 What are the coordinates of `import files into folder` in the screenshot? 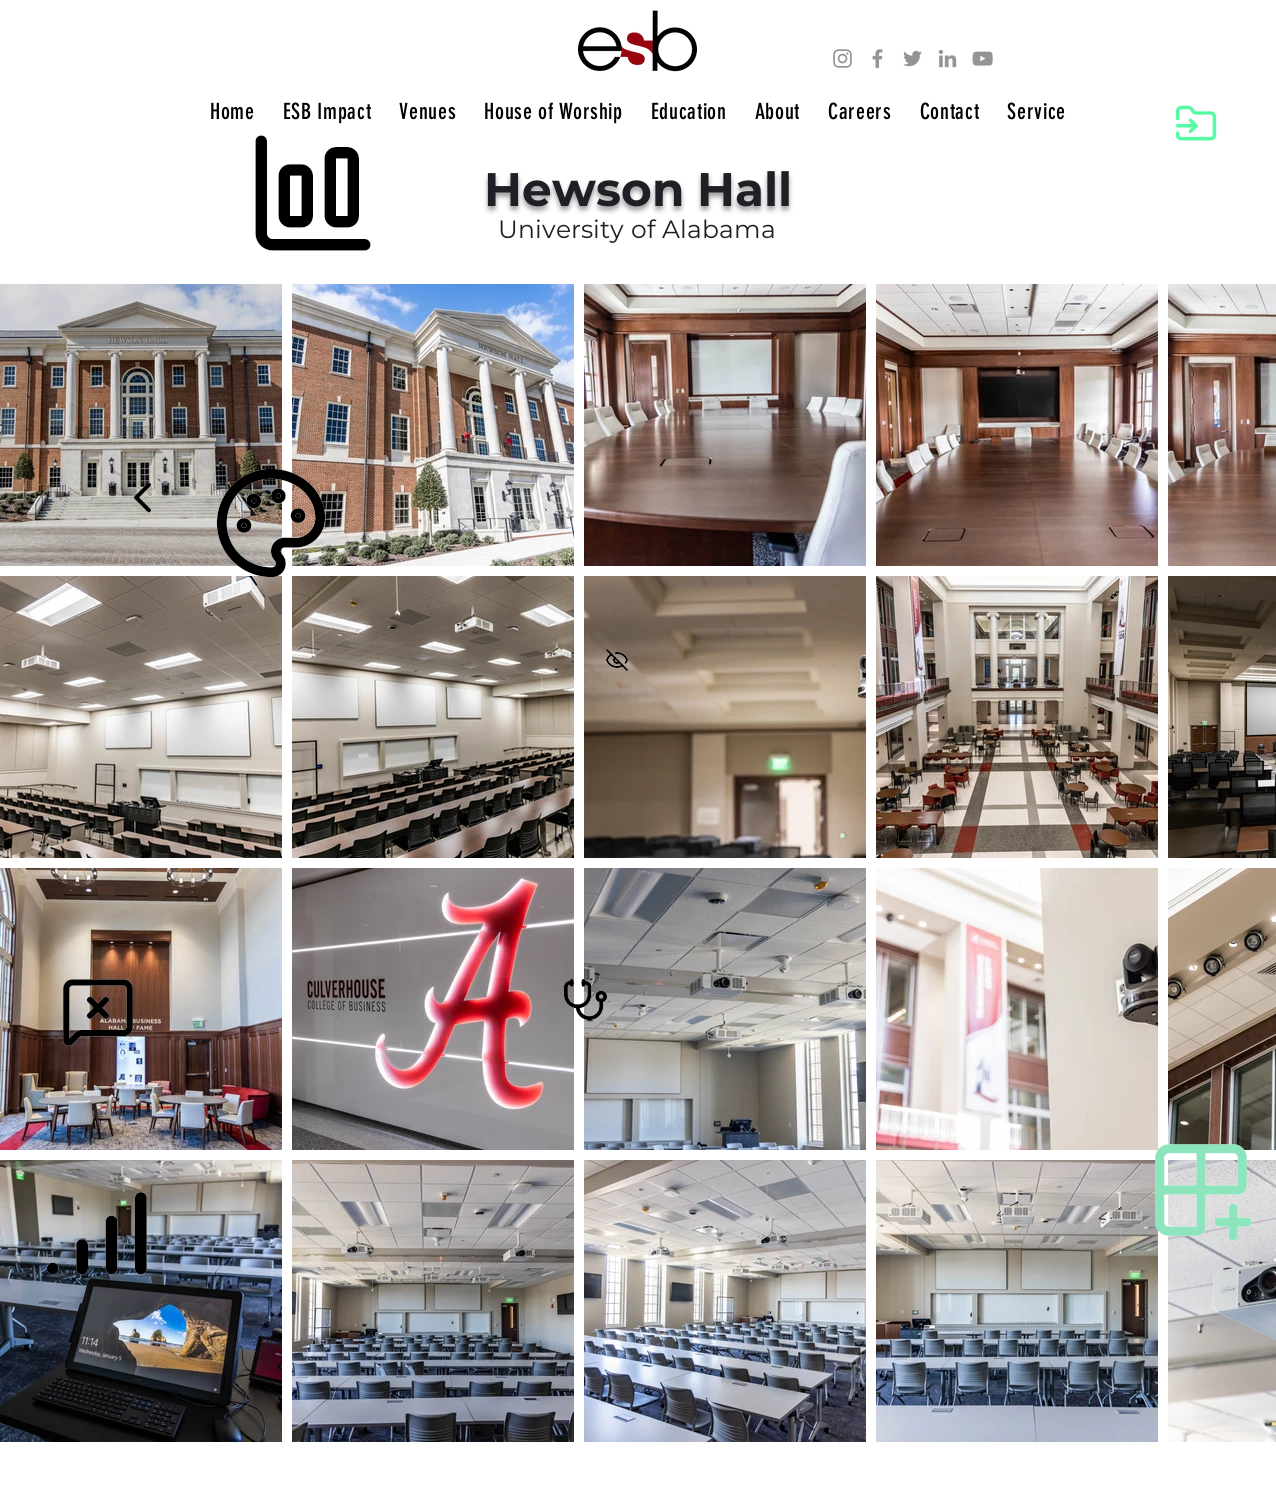 It's located at (1196, 124).